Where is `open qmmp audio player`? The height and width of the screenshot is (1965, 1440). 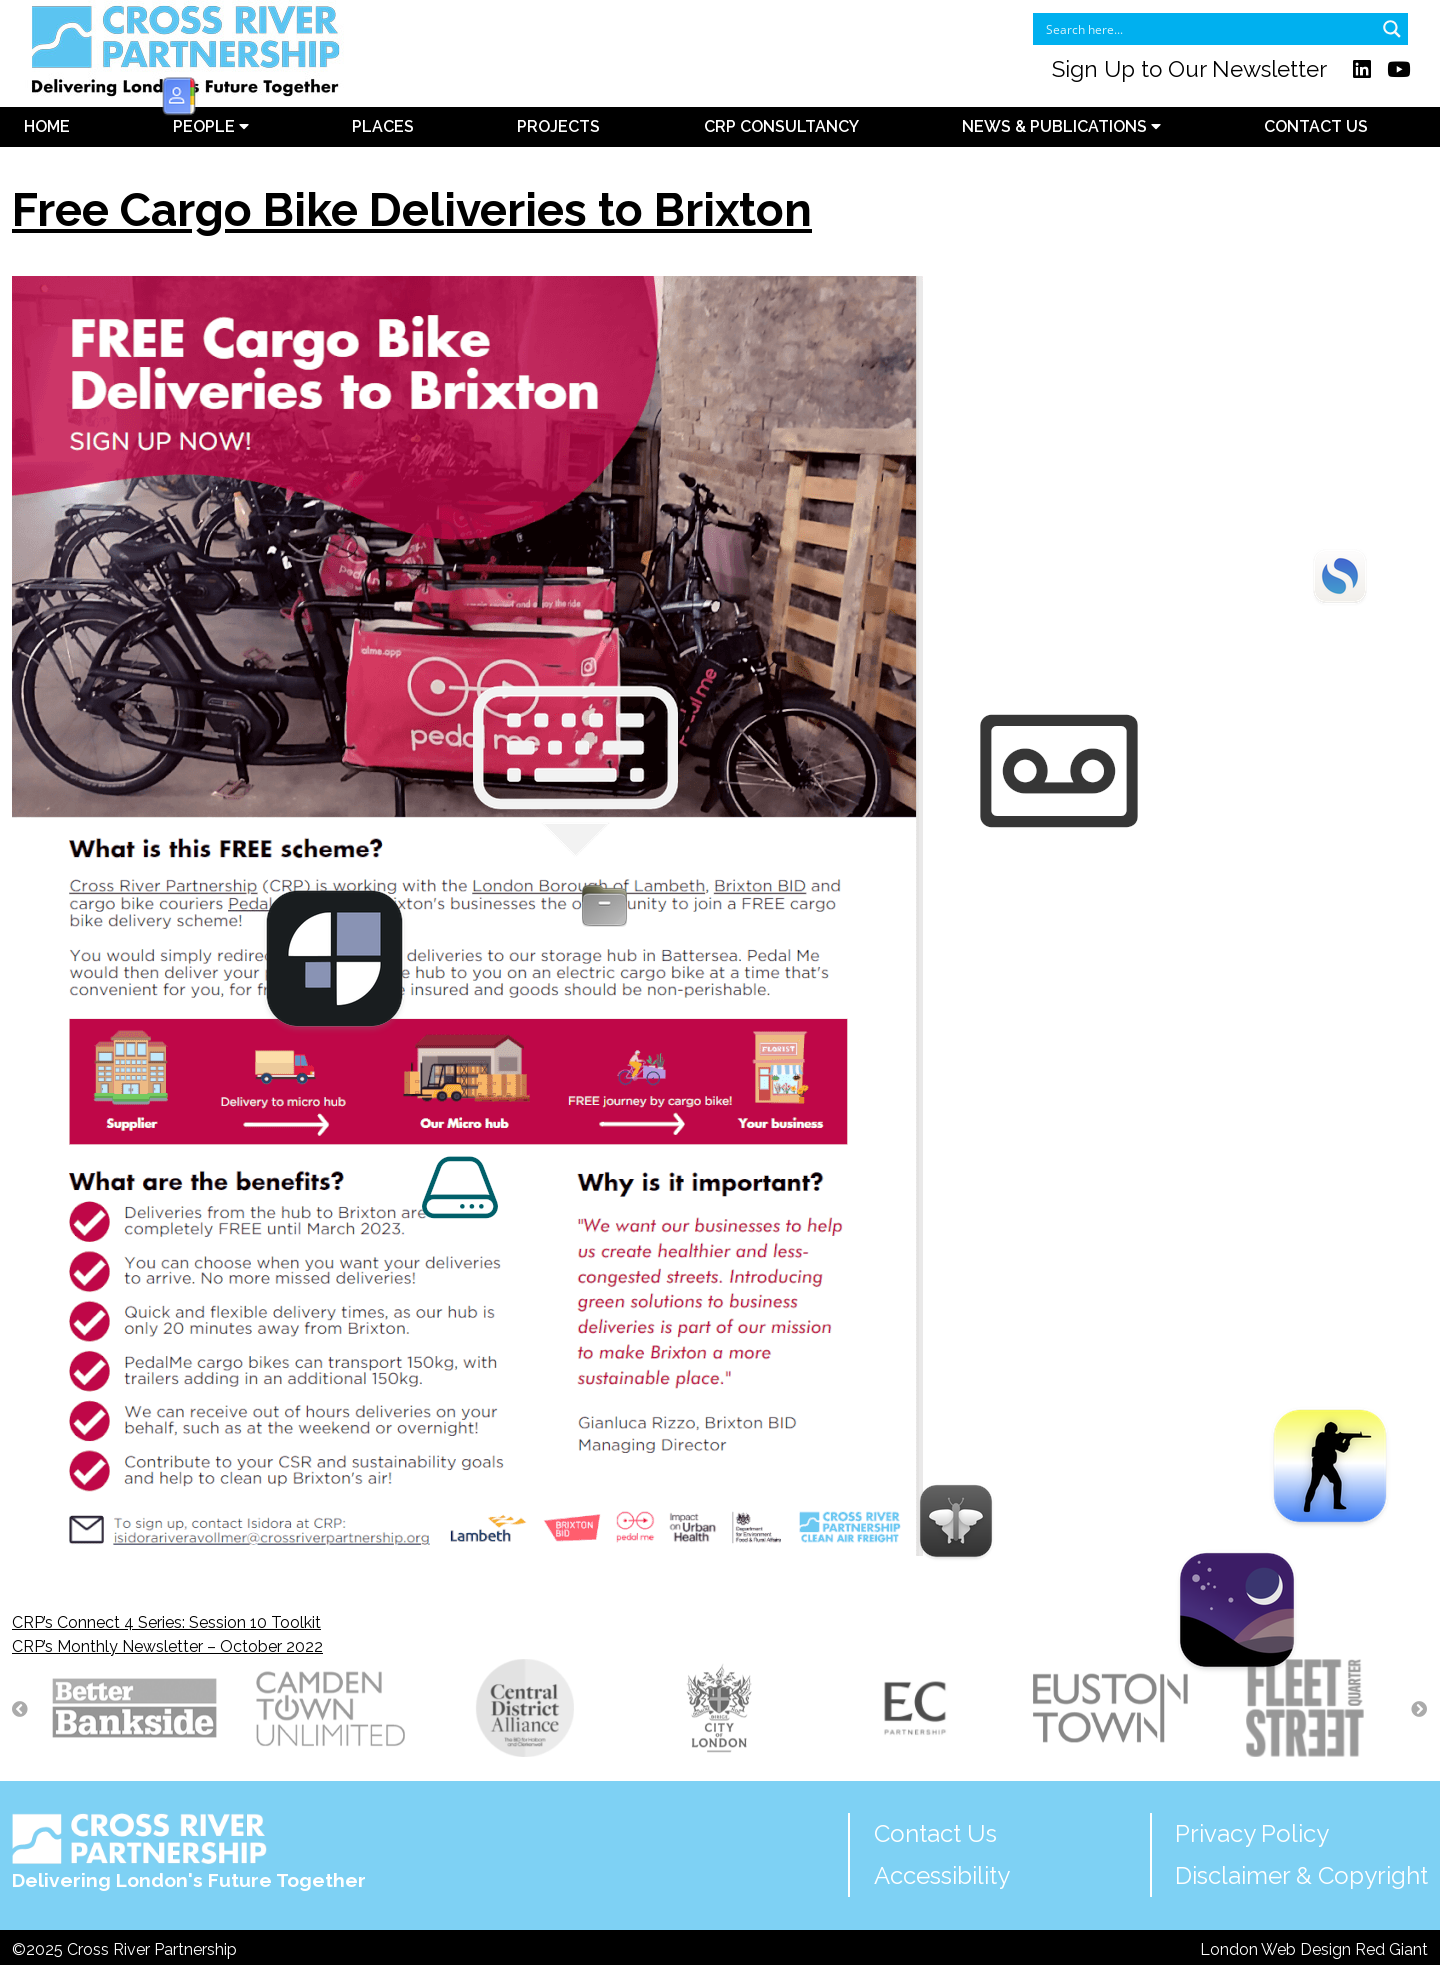
open qmmp audio player is located at coordinates (956, 1521).